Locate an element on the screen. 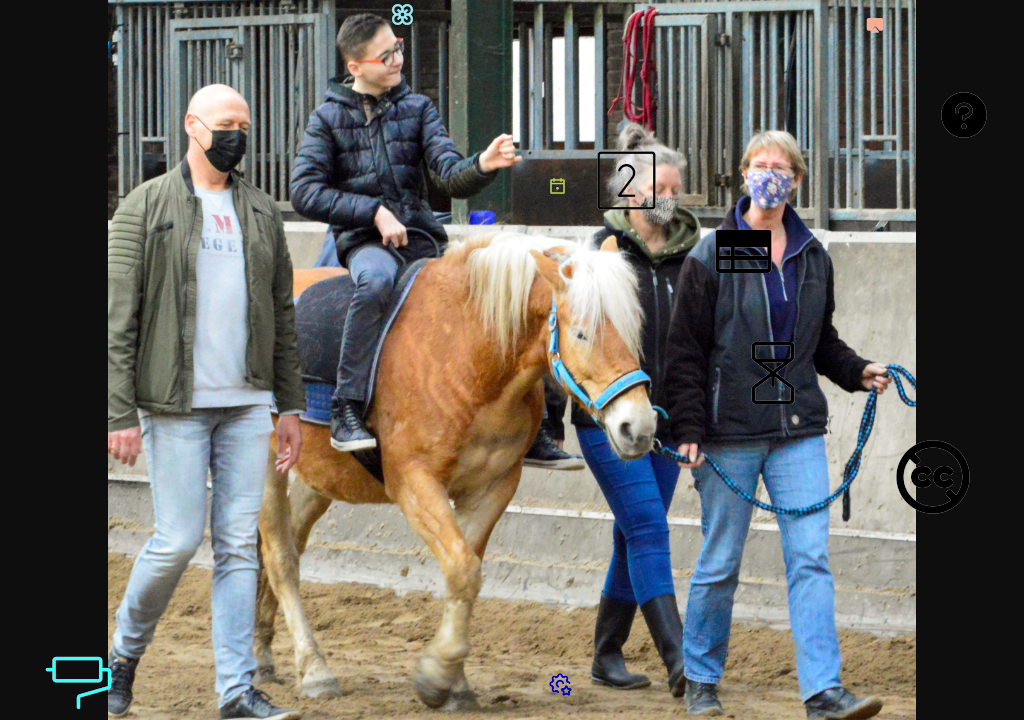  access nature or garden-related content is located at coordinates (402, 14).